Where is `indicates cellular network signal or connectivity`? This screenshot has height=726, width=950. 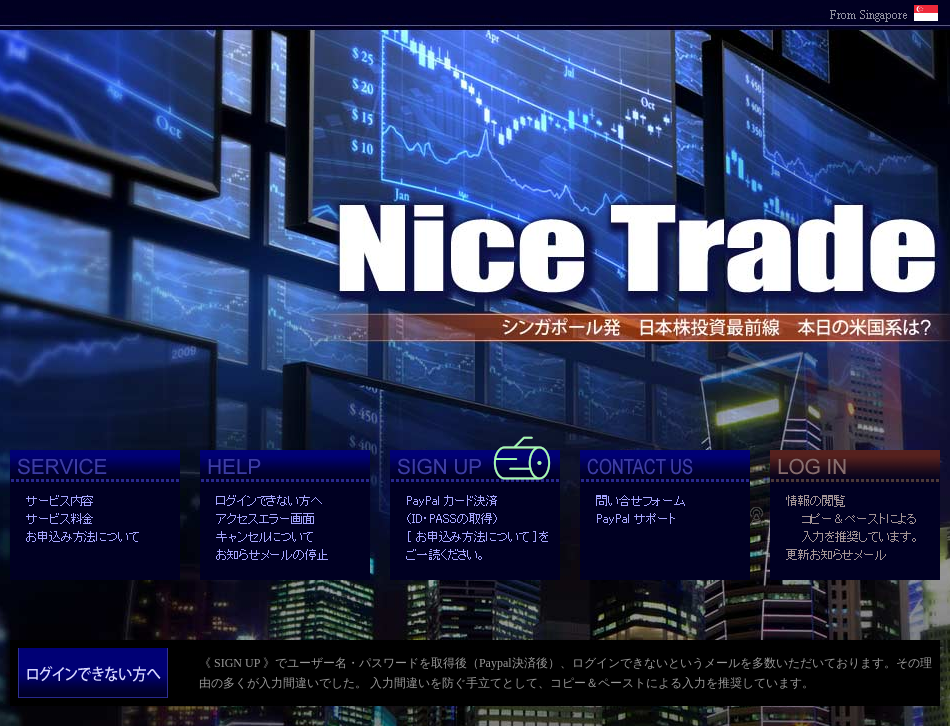
indicates cellular network signal or connectivity is located at coordinates (756, 516).